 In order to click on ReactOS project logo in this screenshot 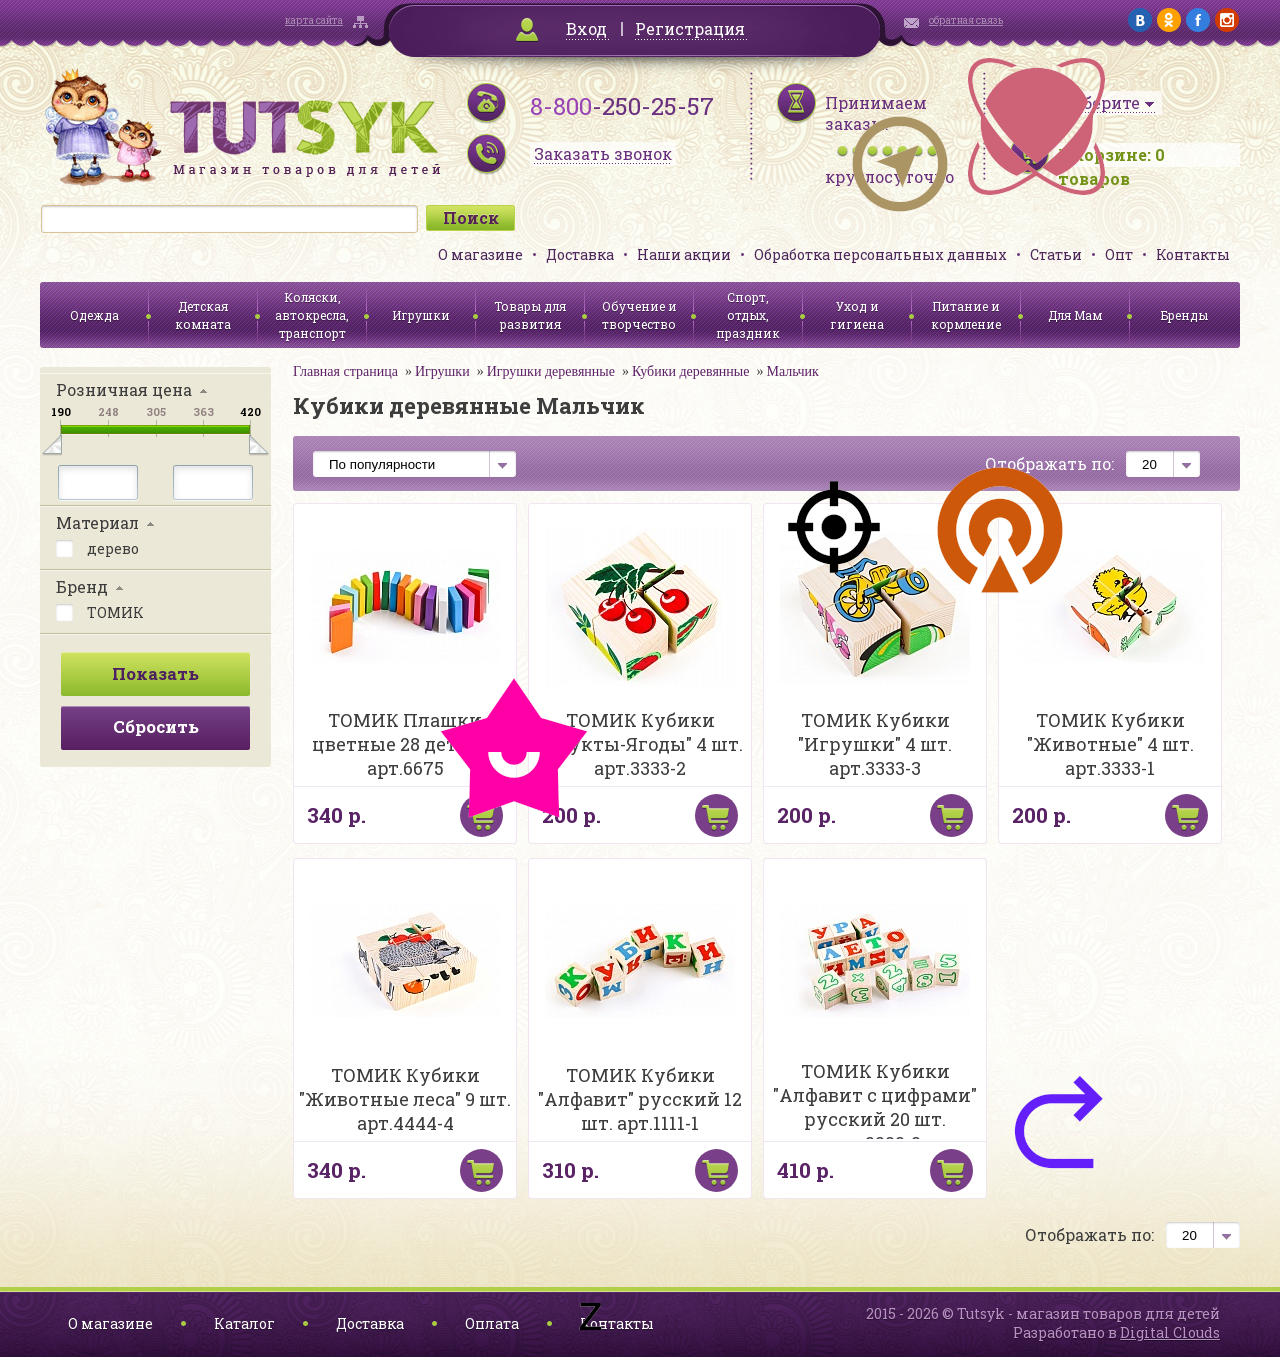, I will do `click(1036, 126)`.